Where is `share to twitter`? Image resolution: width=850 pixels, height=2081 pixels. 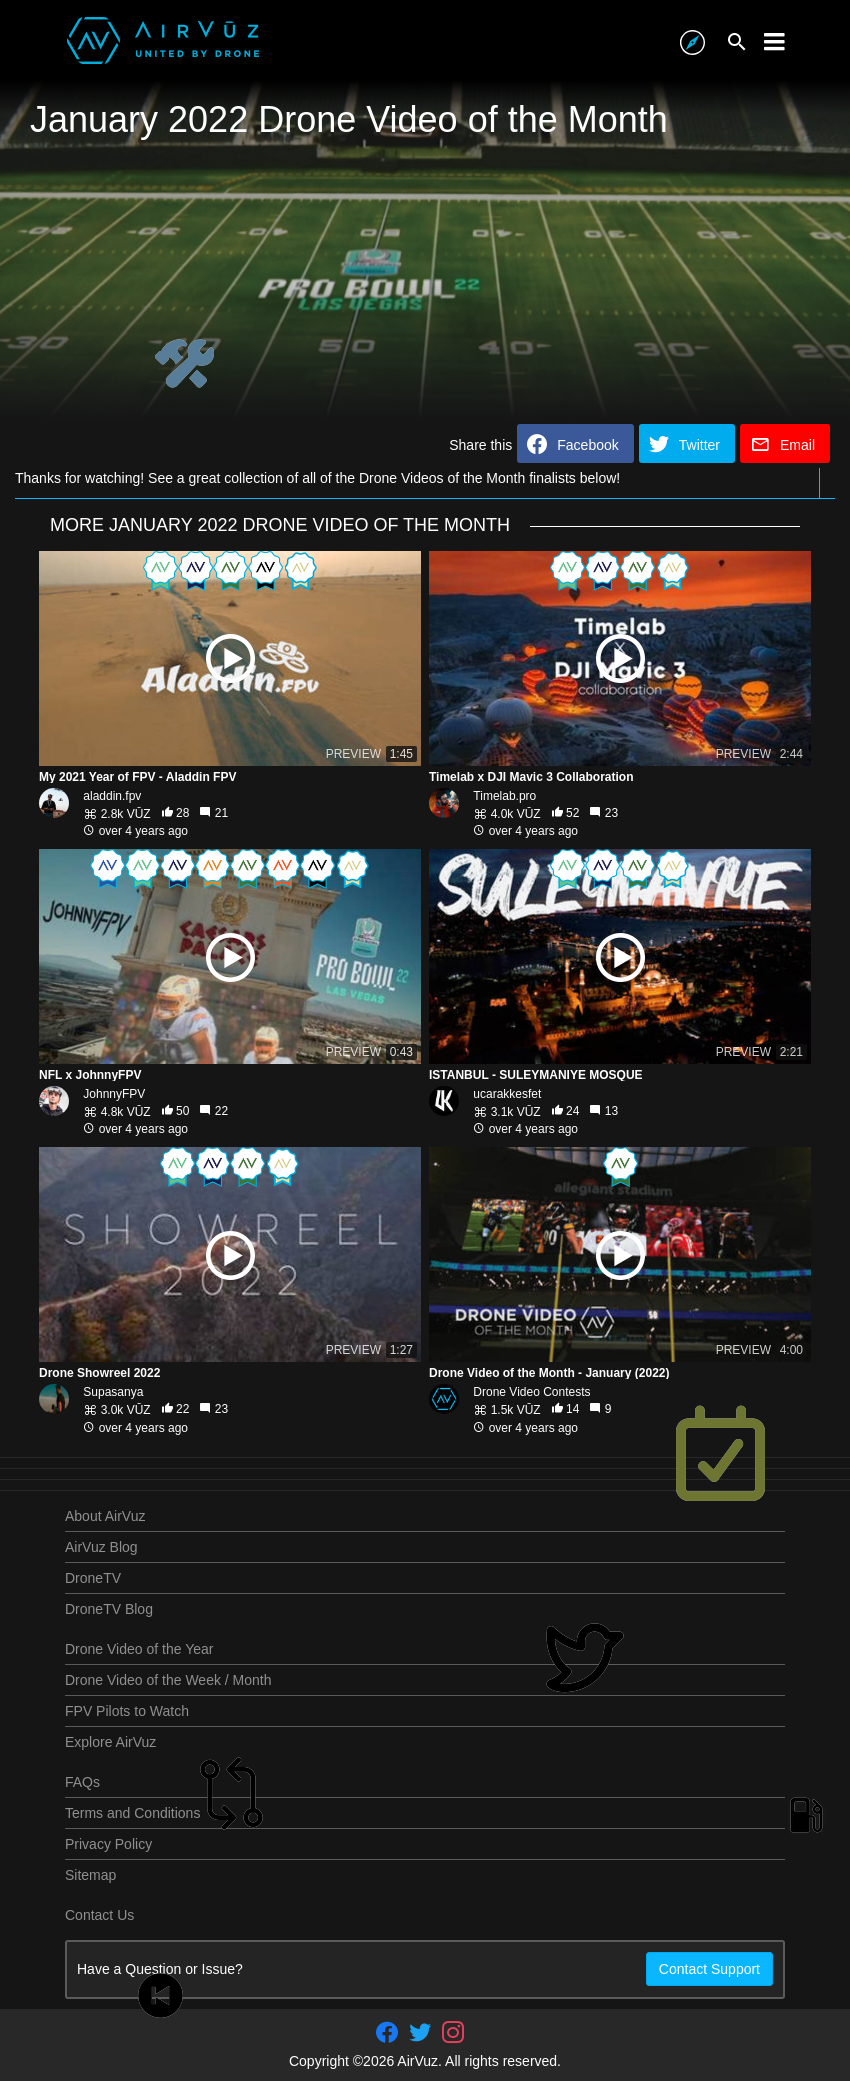
share to twitter is located at coordinates (581, 1655).